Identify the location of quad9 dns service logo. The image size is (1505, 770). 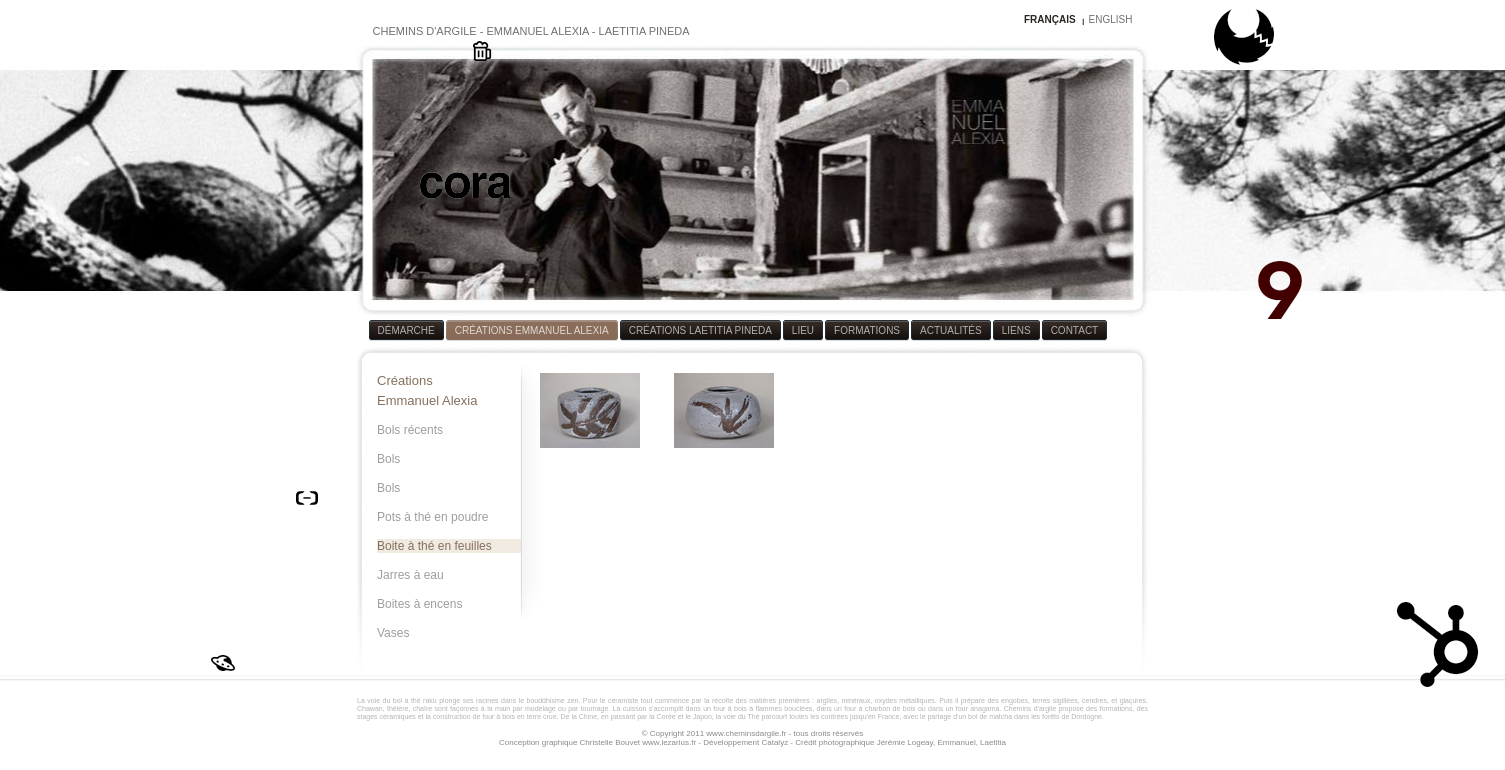
(1280, 290).